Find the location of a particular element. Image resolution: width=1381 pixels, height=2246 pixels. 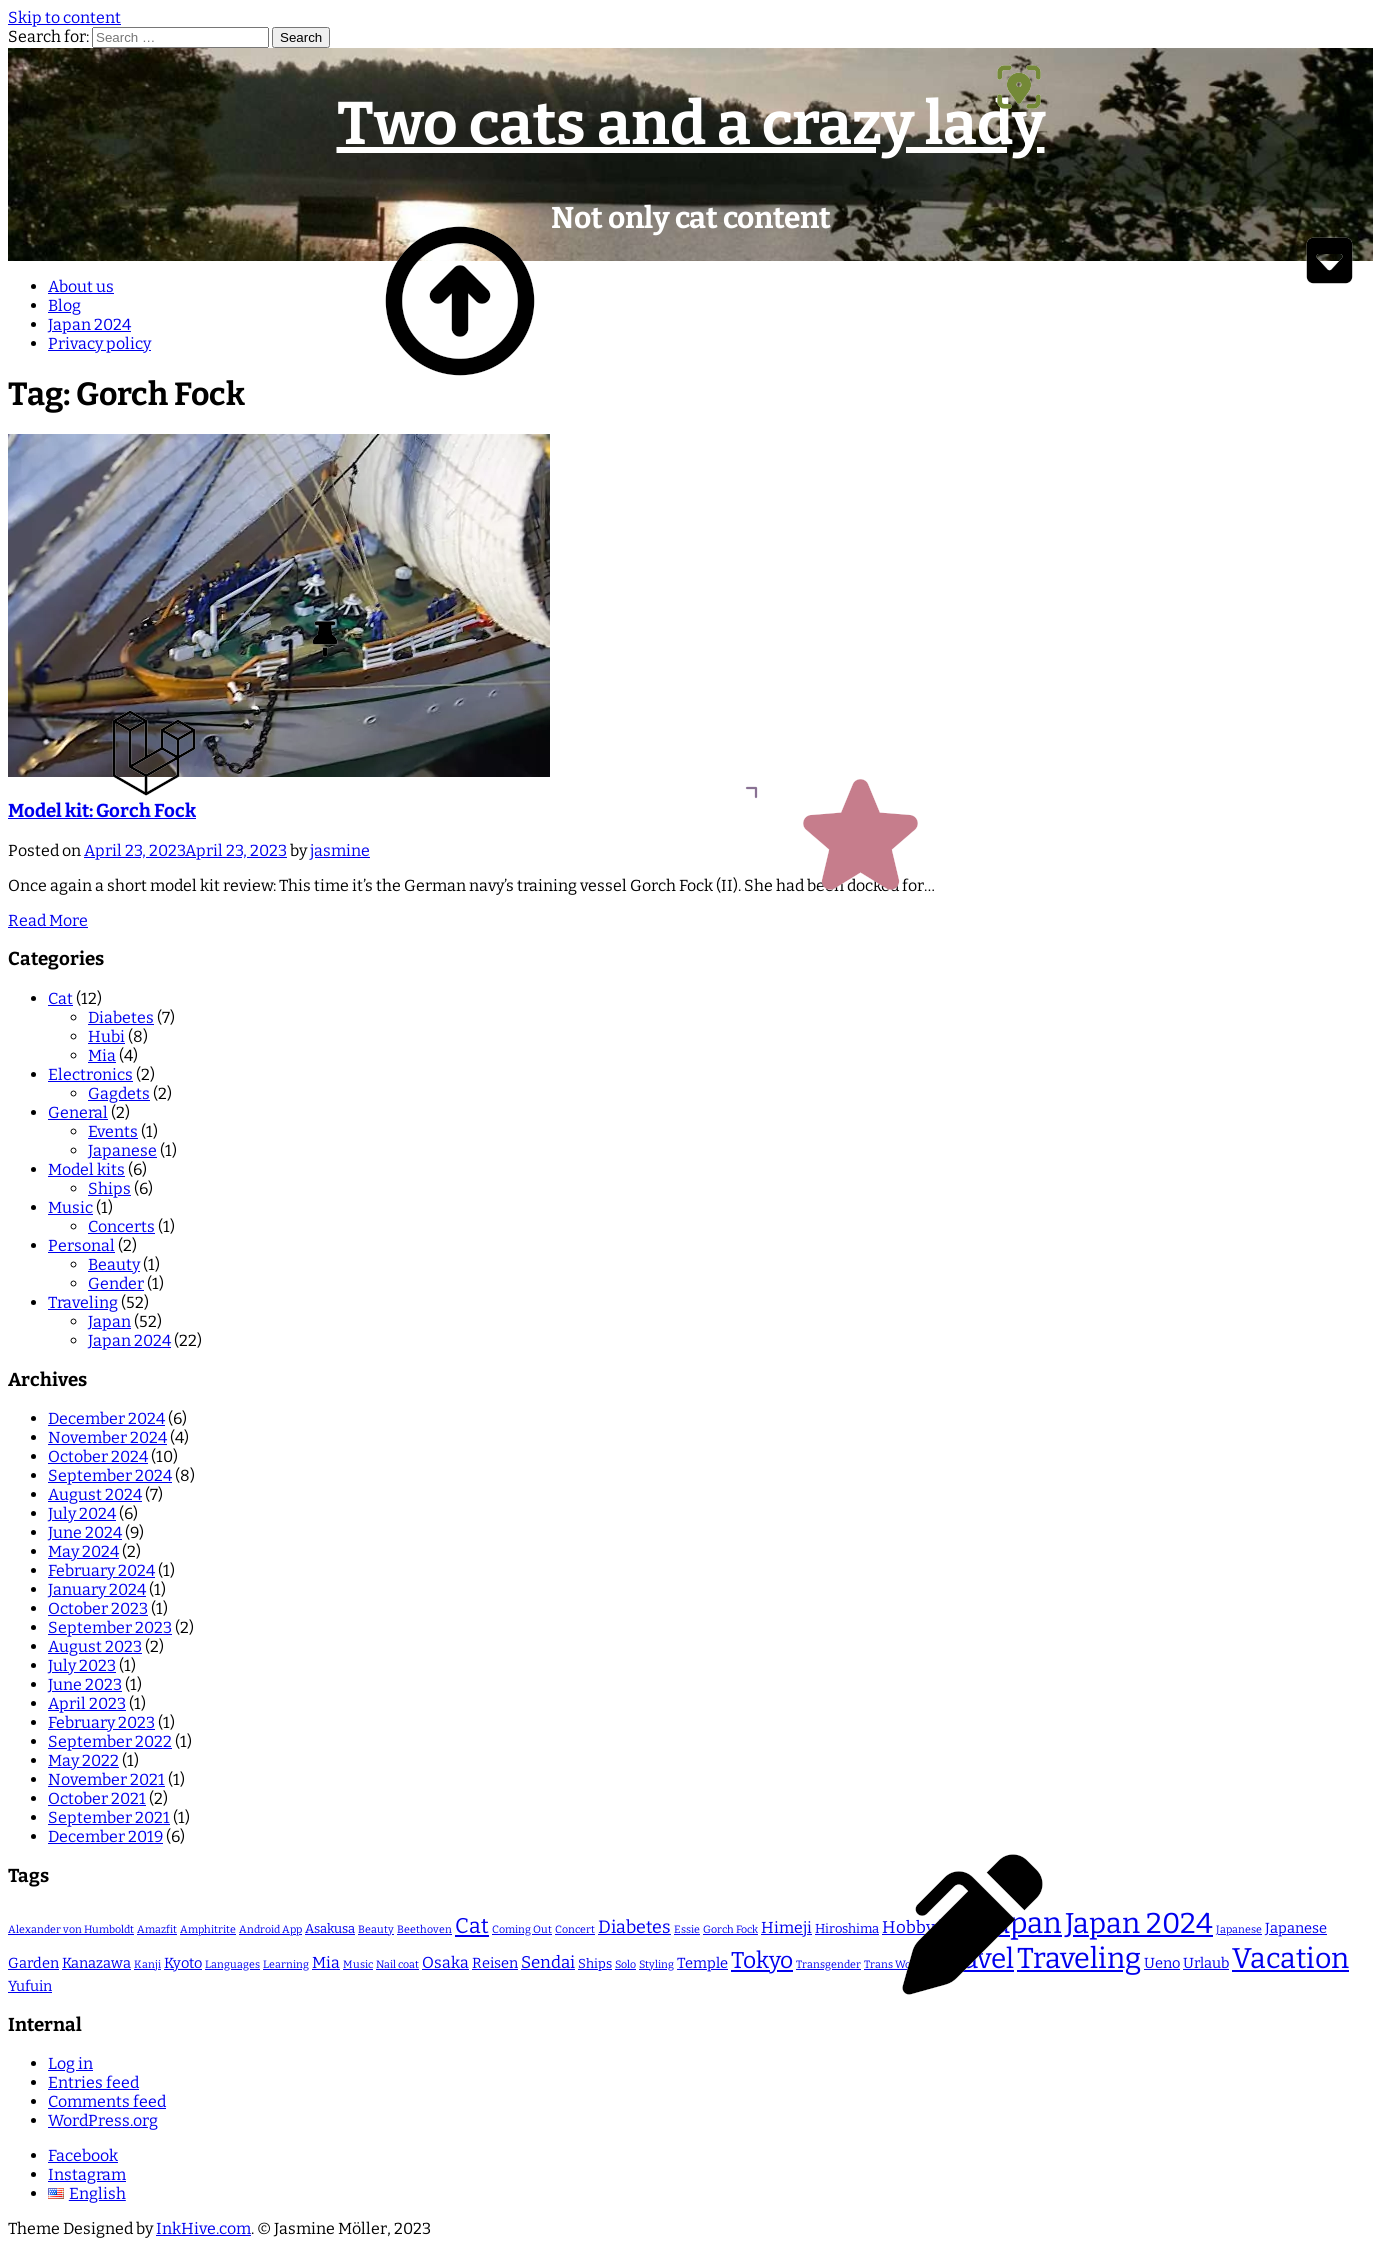

navigate to external link is located at coordinates (751, 792).